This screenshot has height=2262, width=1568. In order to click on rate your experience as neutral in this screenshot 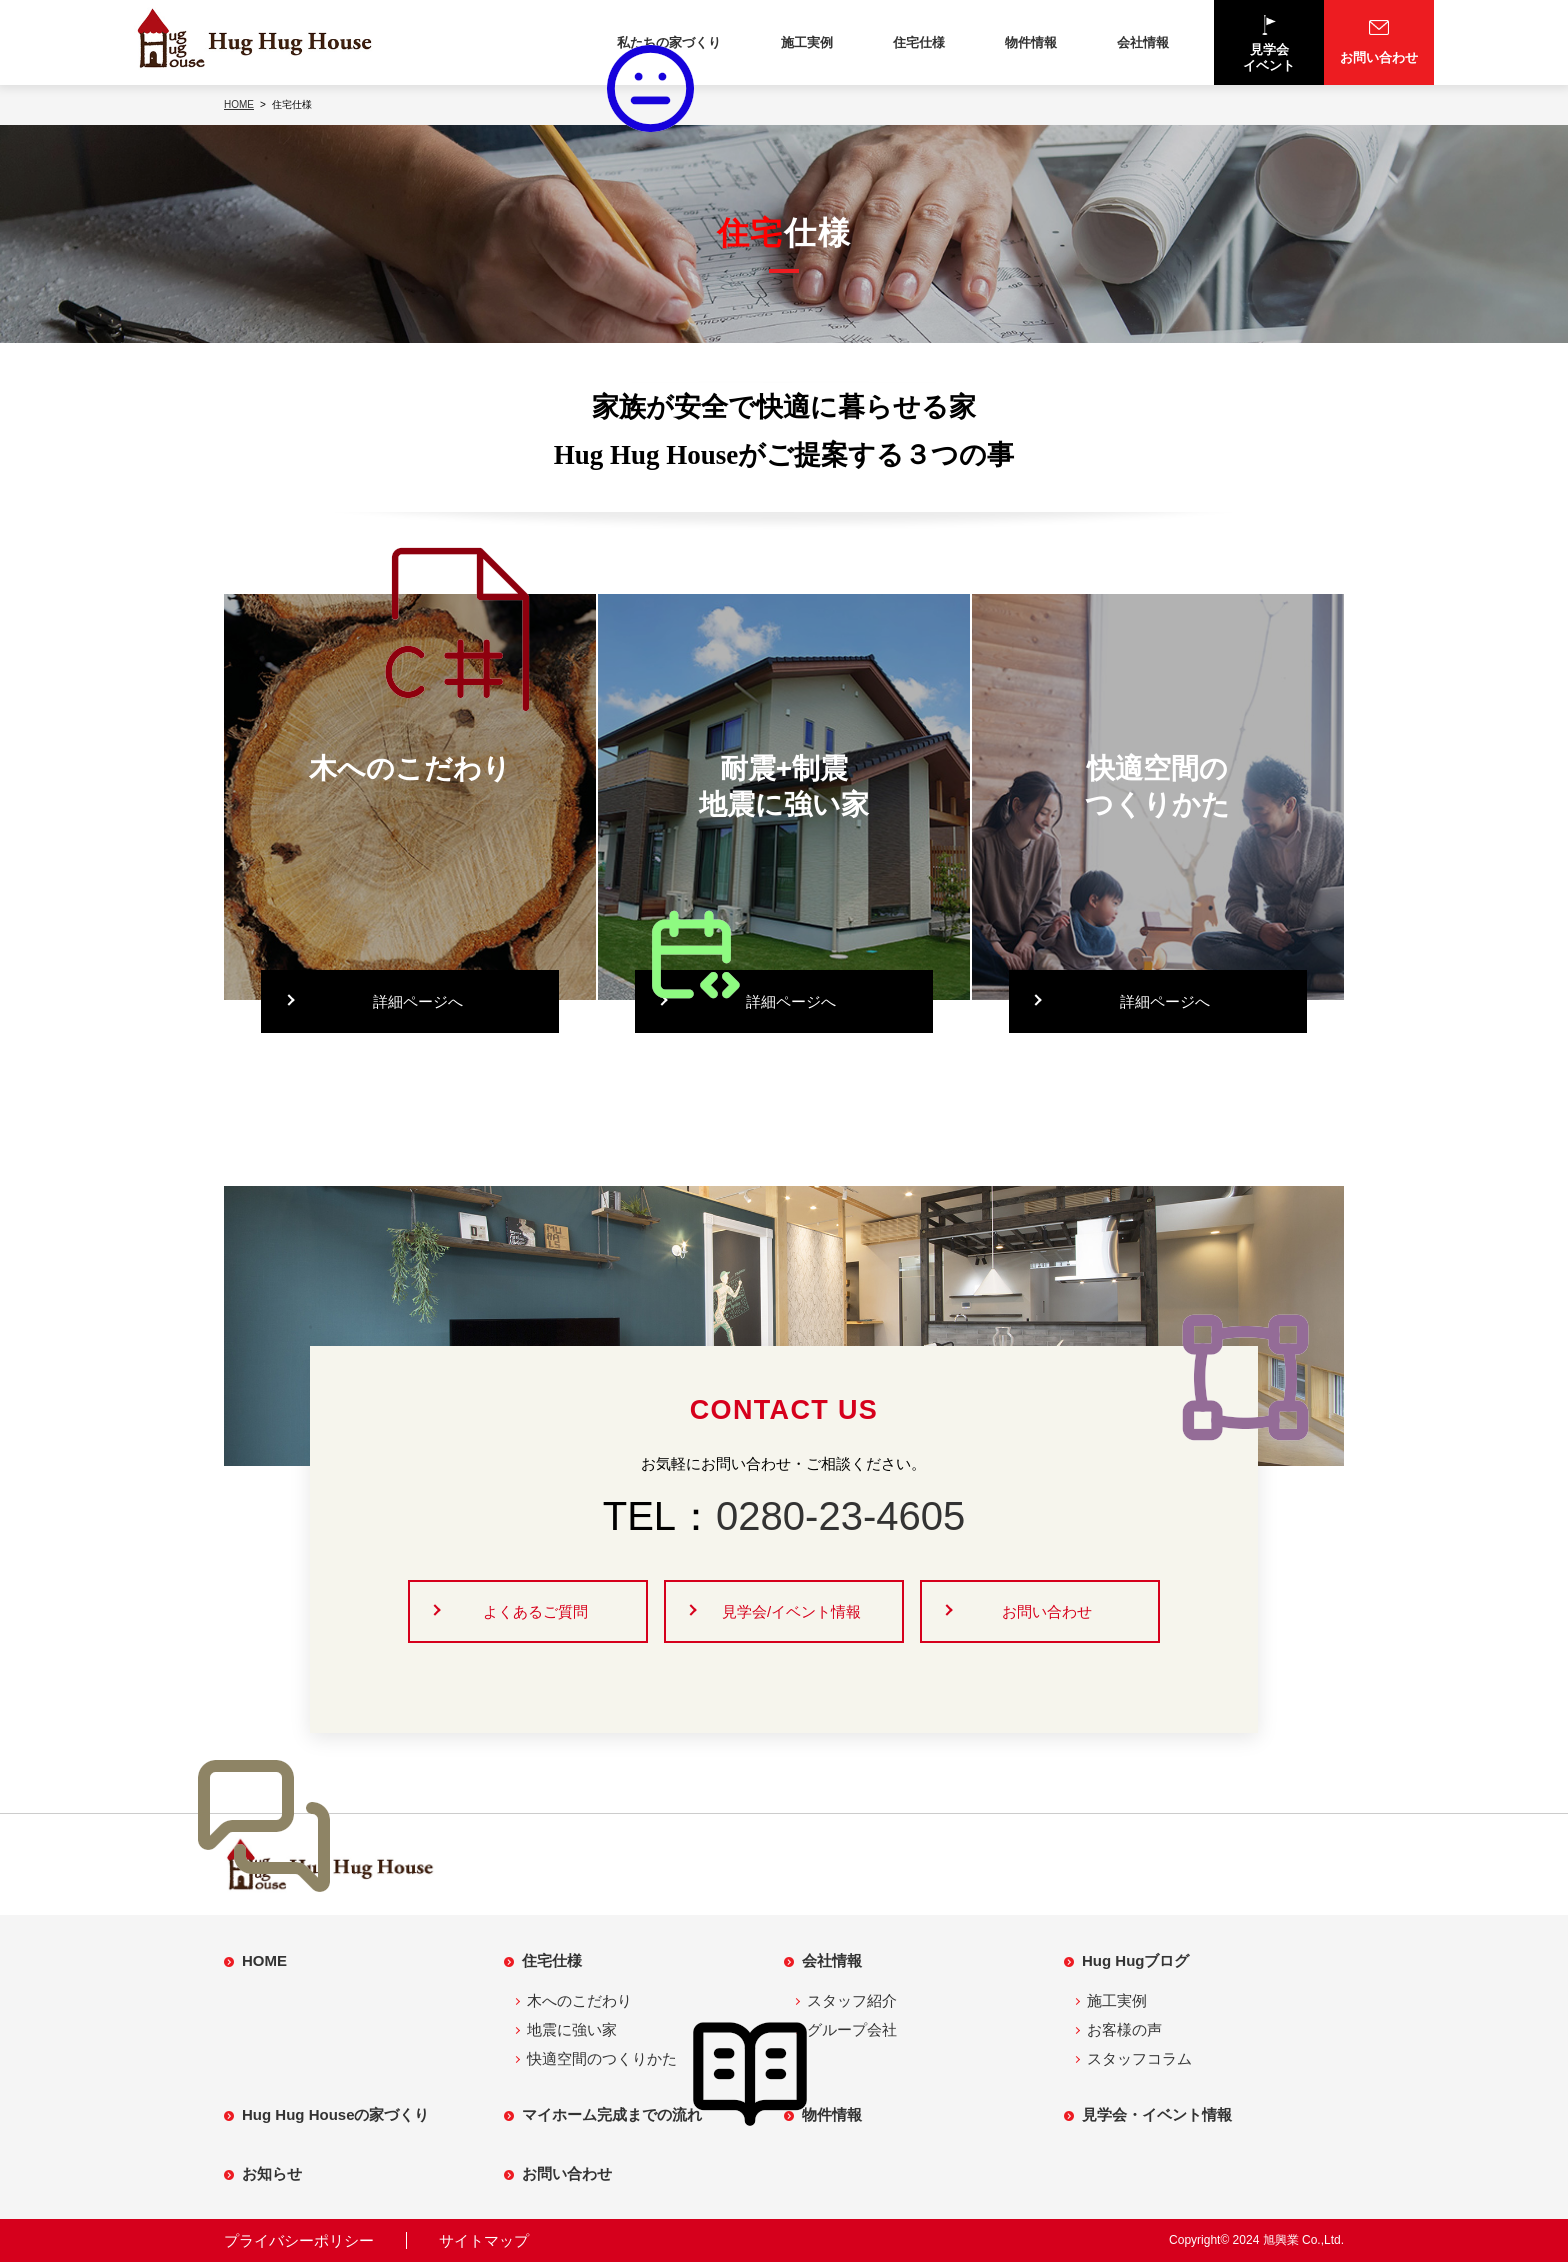, I will do `click(650, 88)`.